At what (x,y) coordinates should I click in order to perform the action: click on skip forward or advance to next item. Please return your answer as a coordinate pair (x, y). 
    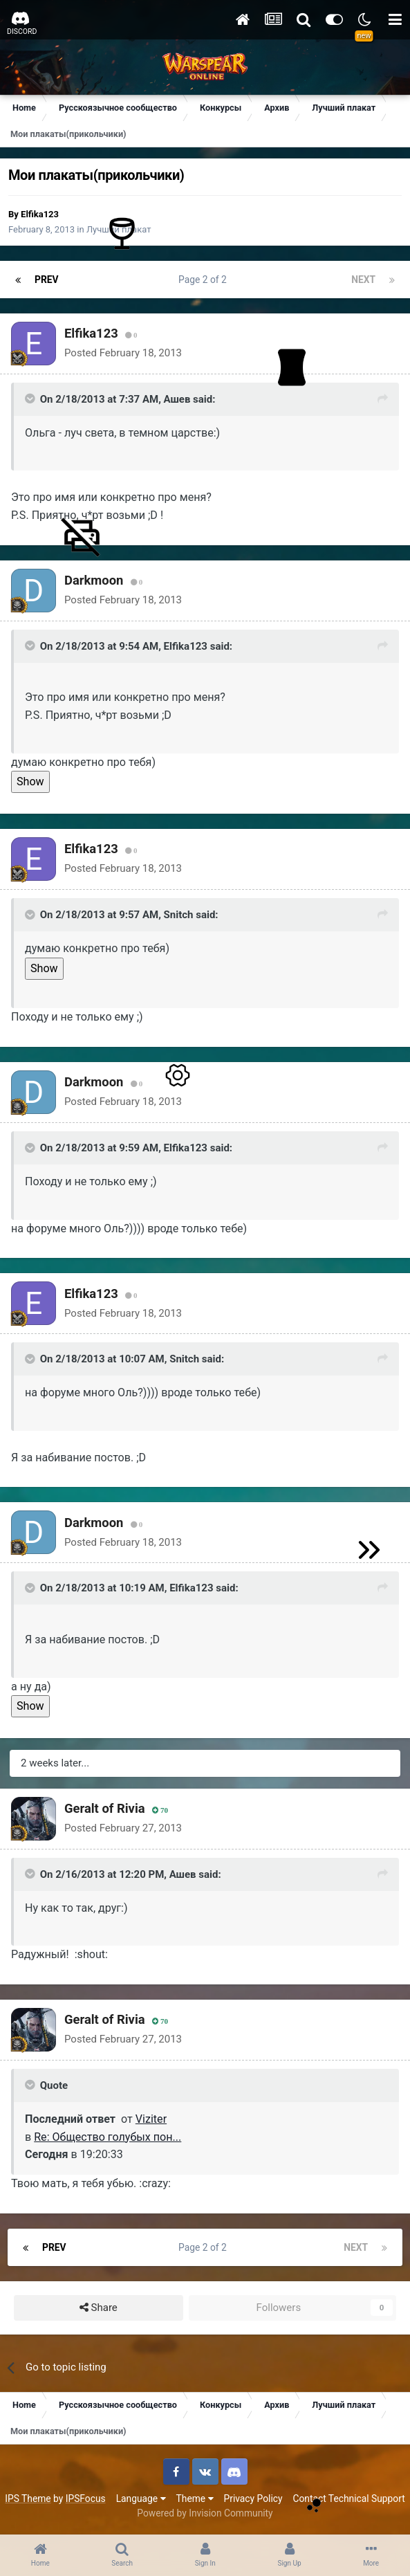
    Looking at the image, I should click on (369, 1550).